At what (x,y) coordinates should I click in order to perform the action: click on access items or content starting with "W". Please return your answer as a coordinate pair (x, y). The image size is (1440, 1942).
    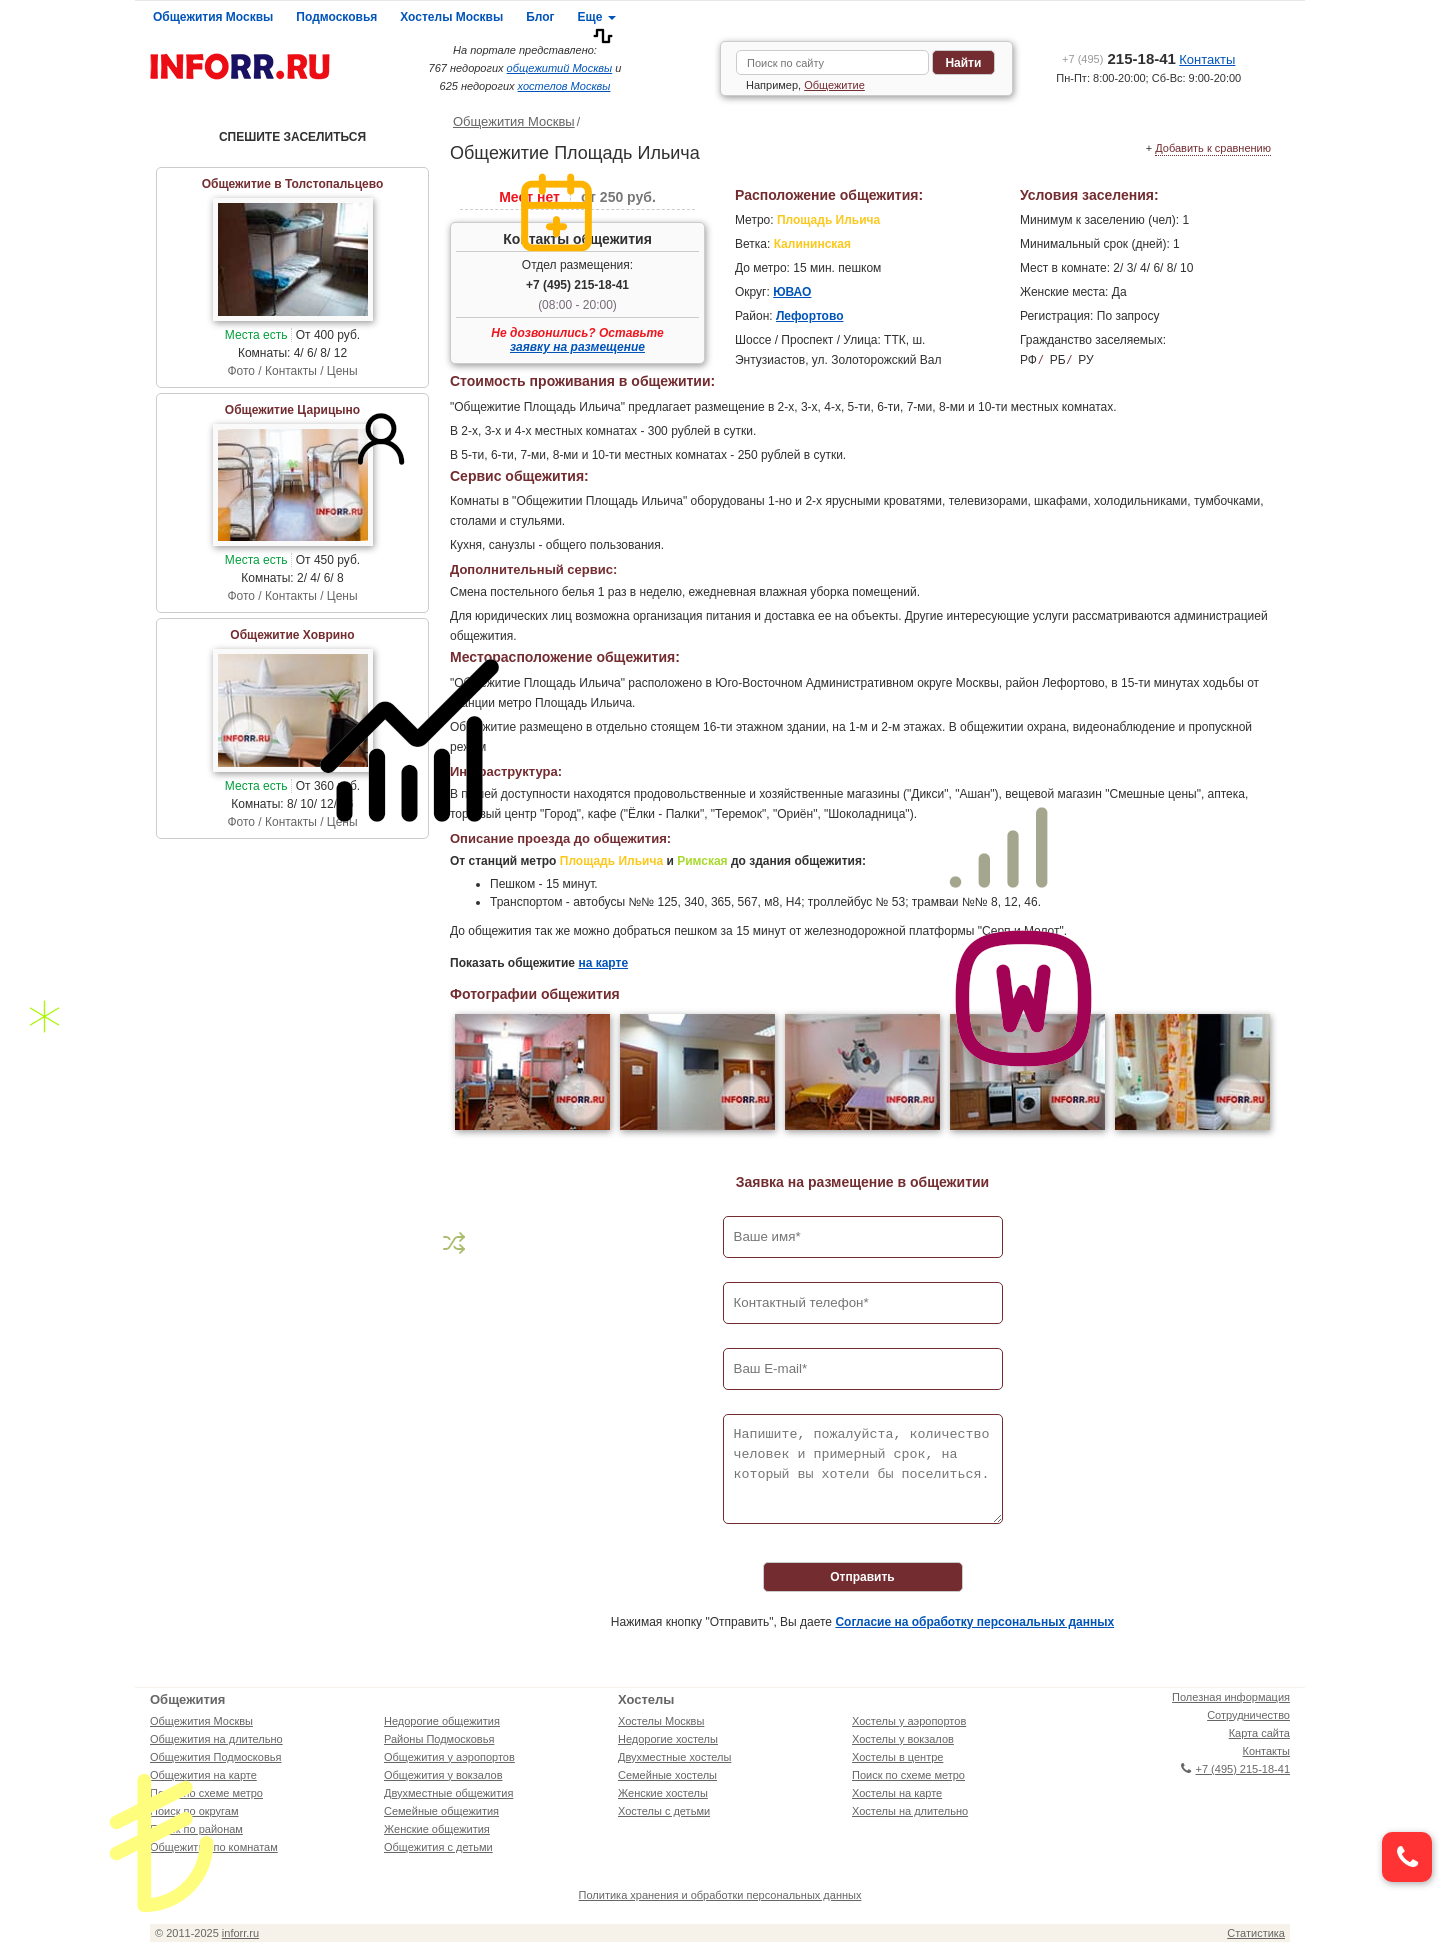
    Looking at the image, I should click on (1023, 998).